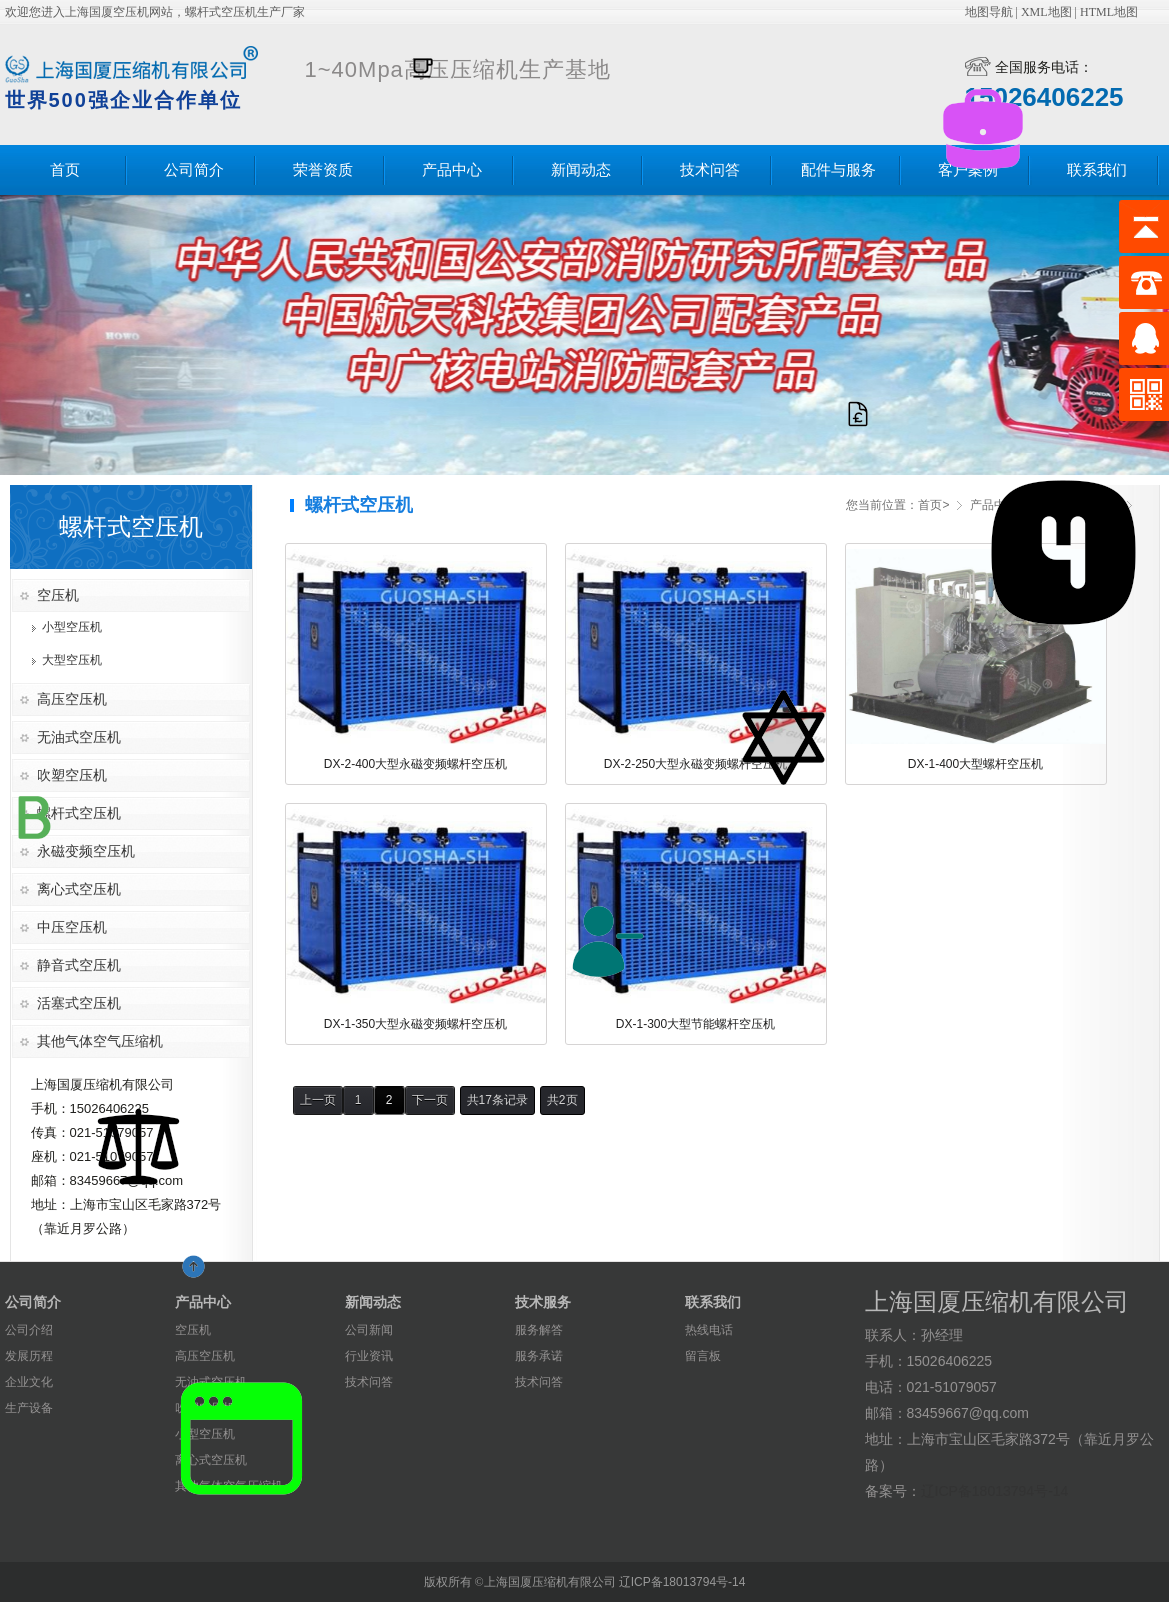 The image size is (1169, 1602). Describe the element at coordinates (34, 817) in the screenshot. I see `apply bold formatting to selected text` at that location.